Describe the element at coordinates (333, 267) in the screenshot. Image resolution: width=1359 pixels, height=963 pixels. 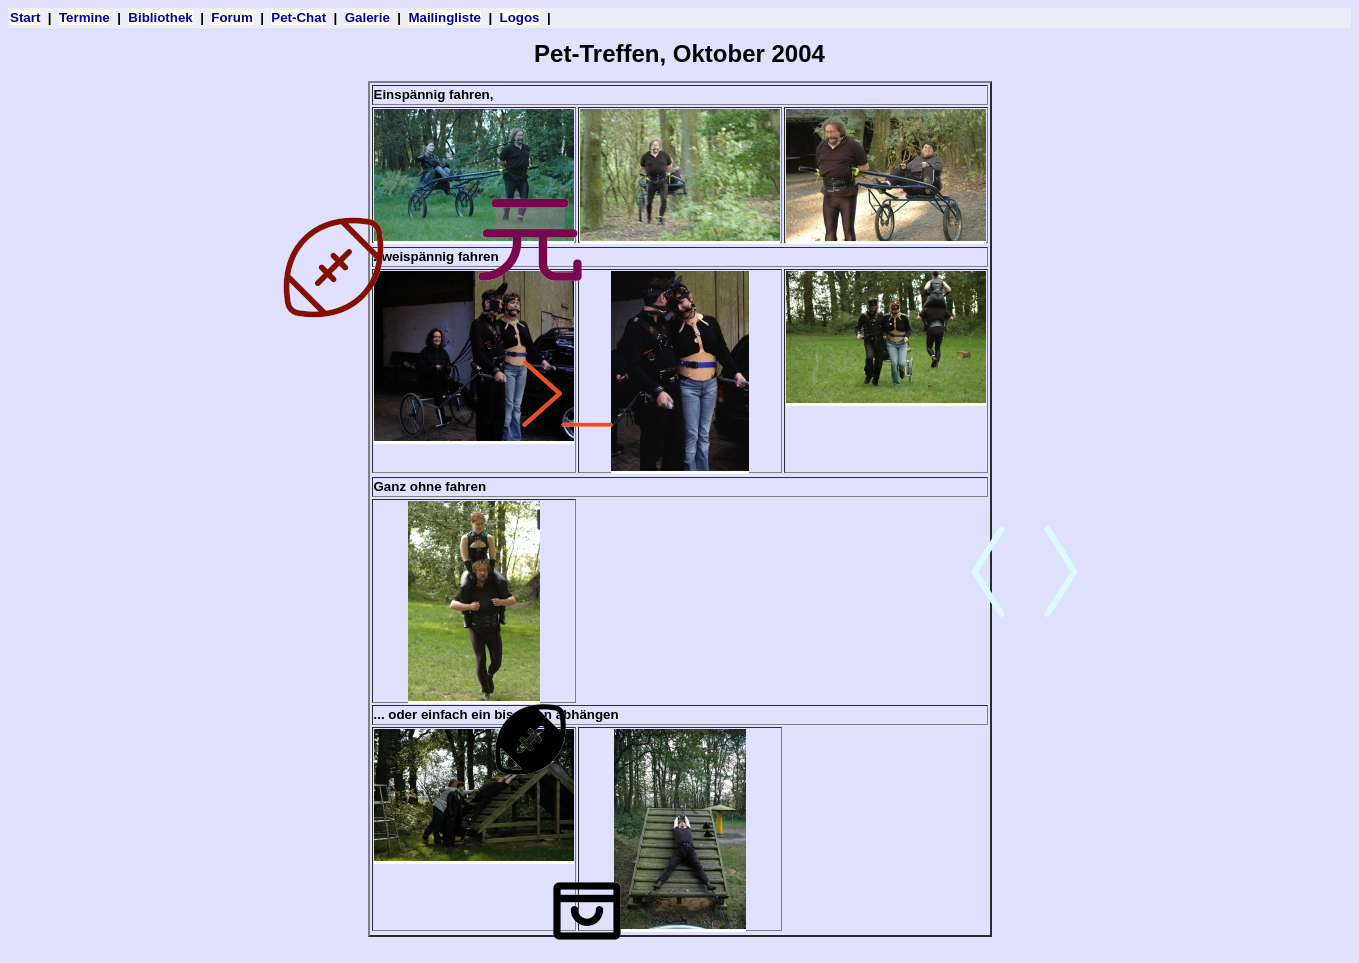
I see `access sports scores and updates` at that location.